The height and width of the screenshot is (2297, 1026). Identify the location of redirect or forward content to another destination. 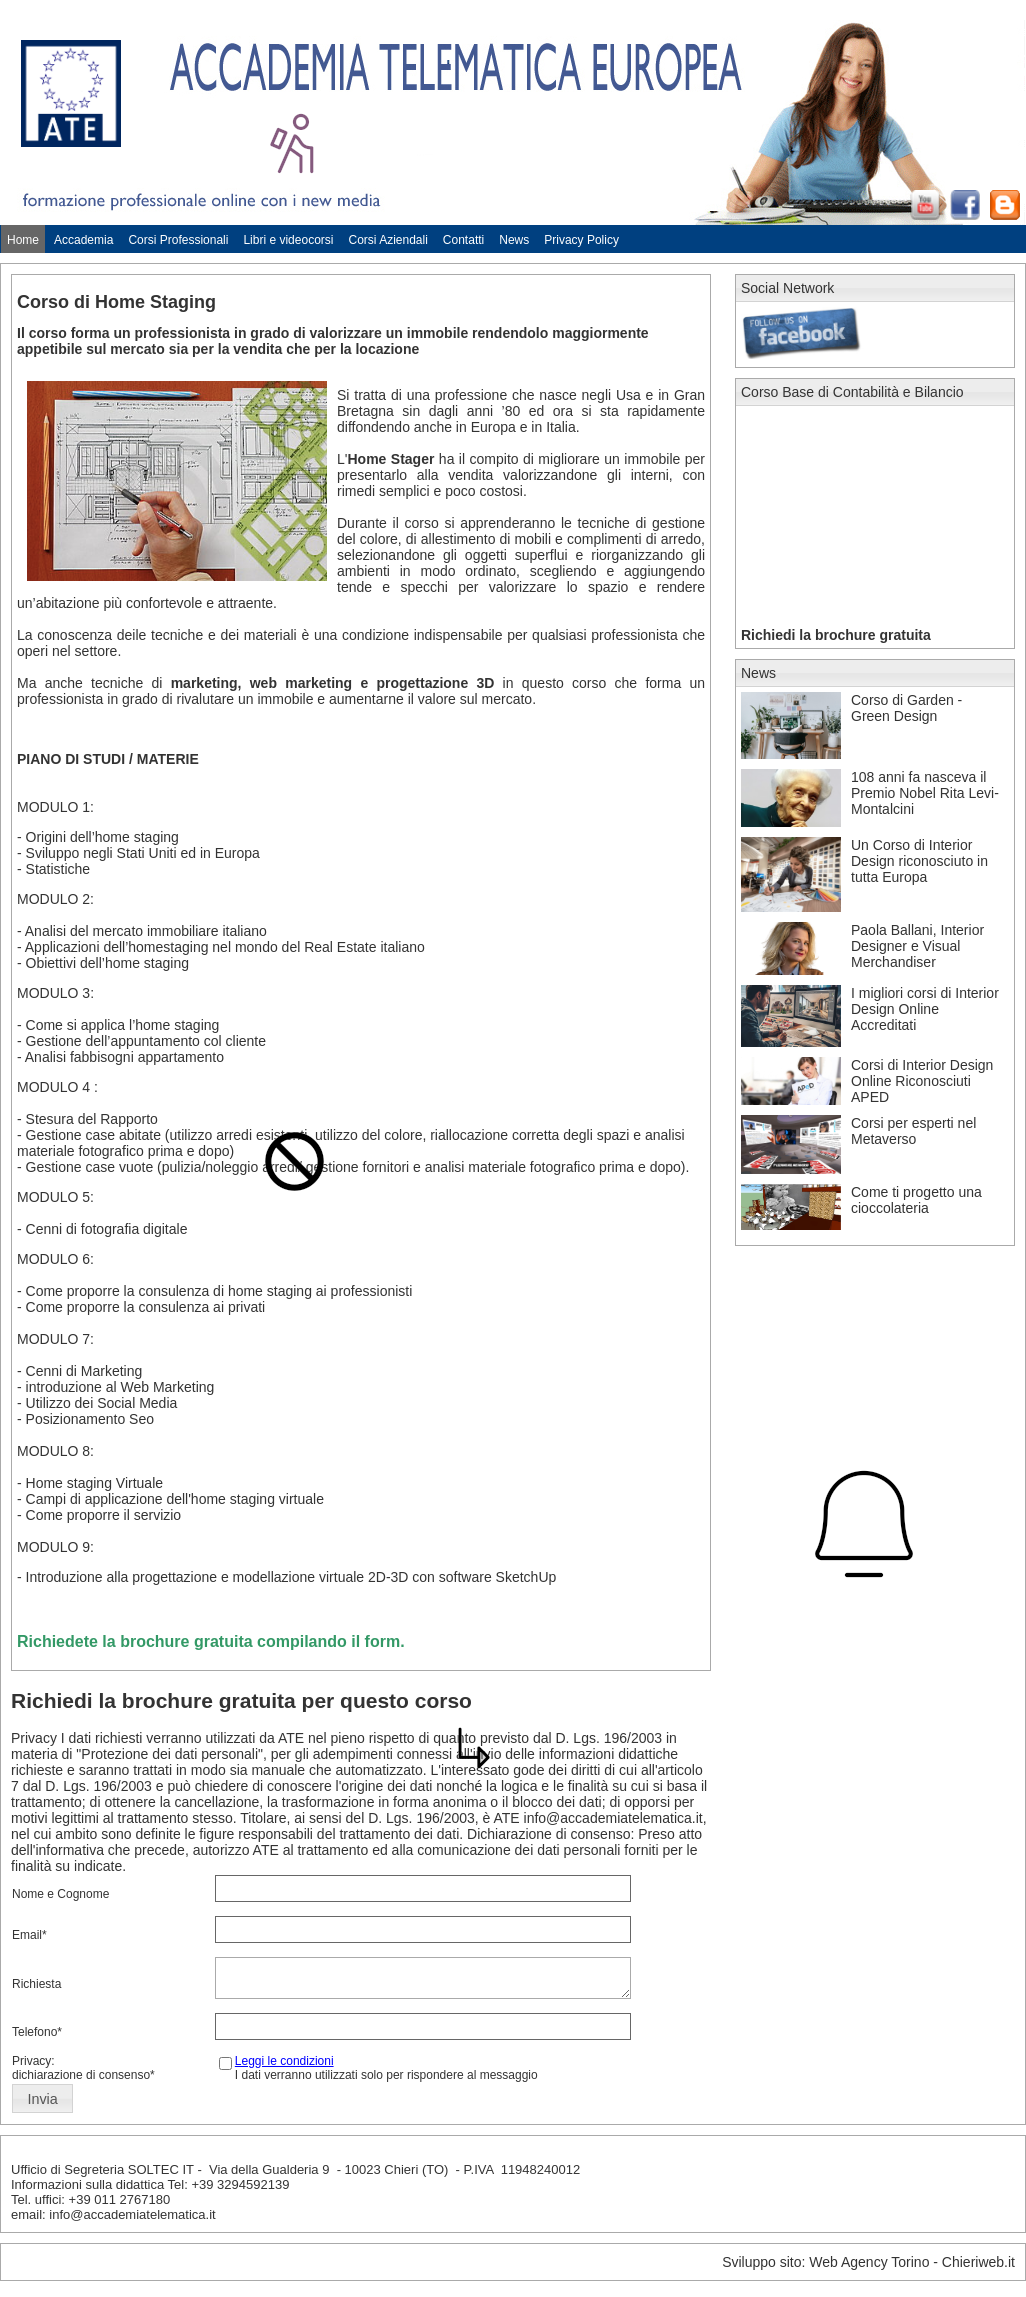
(471, 1748).